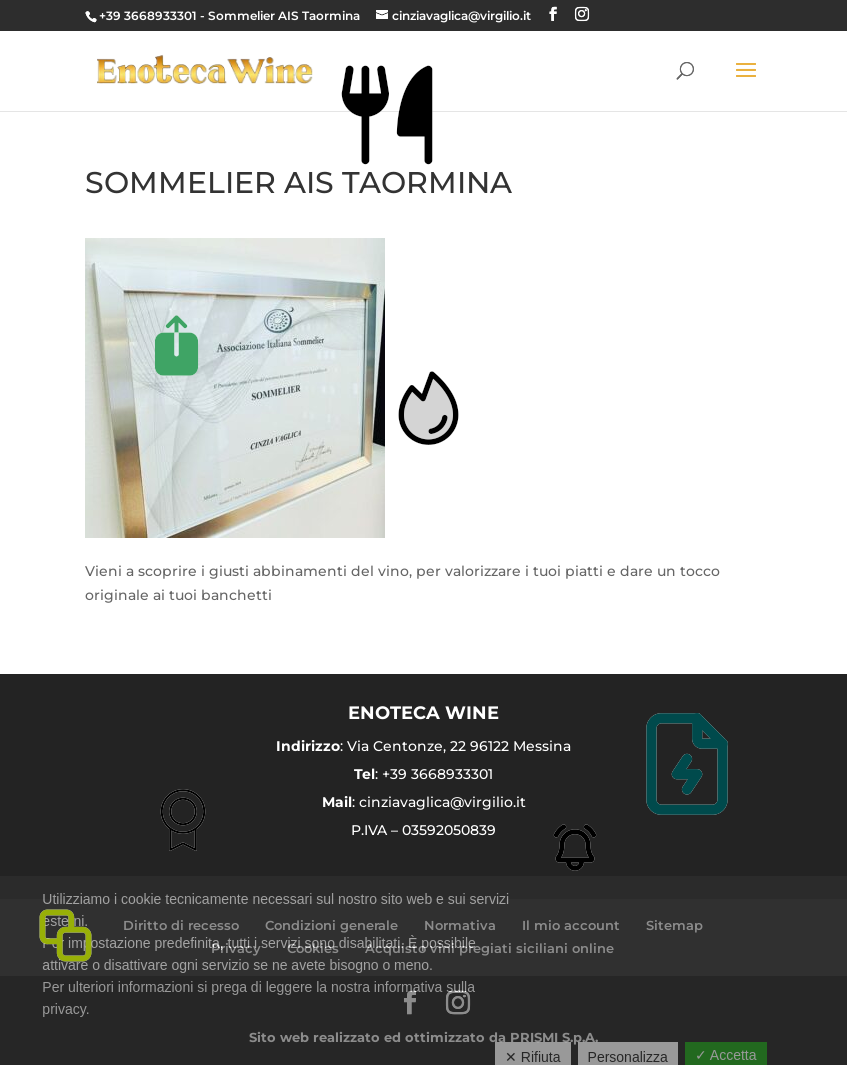 This screenshot has height=1065, width=847. What do you see at coordinates (428, 409) in the screenshot?
I see `indicates trending or hot content` at bounding box center [428, 409].